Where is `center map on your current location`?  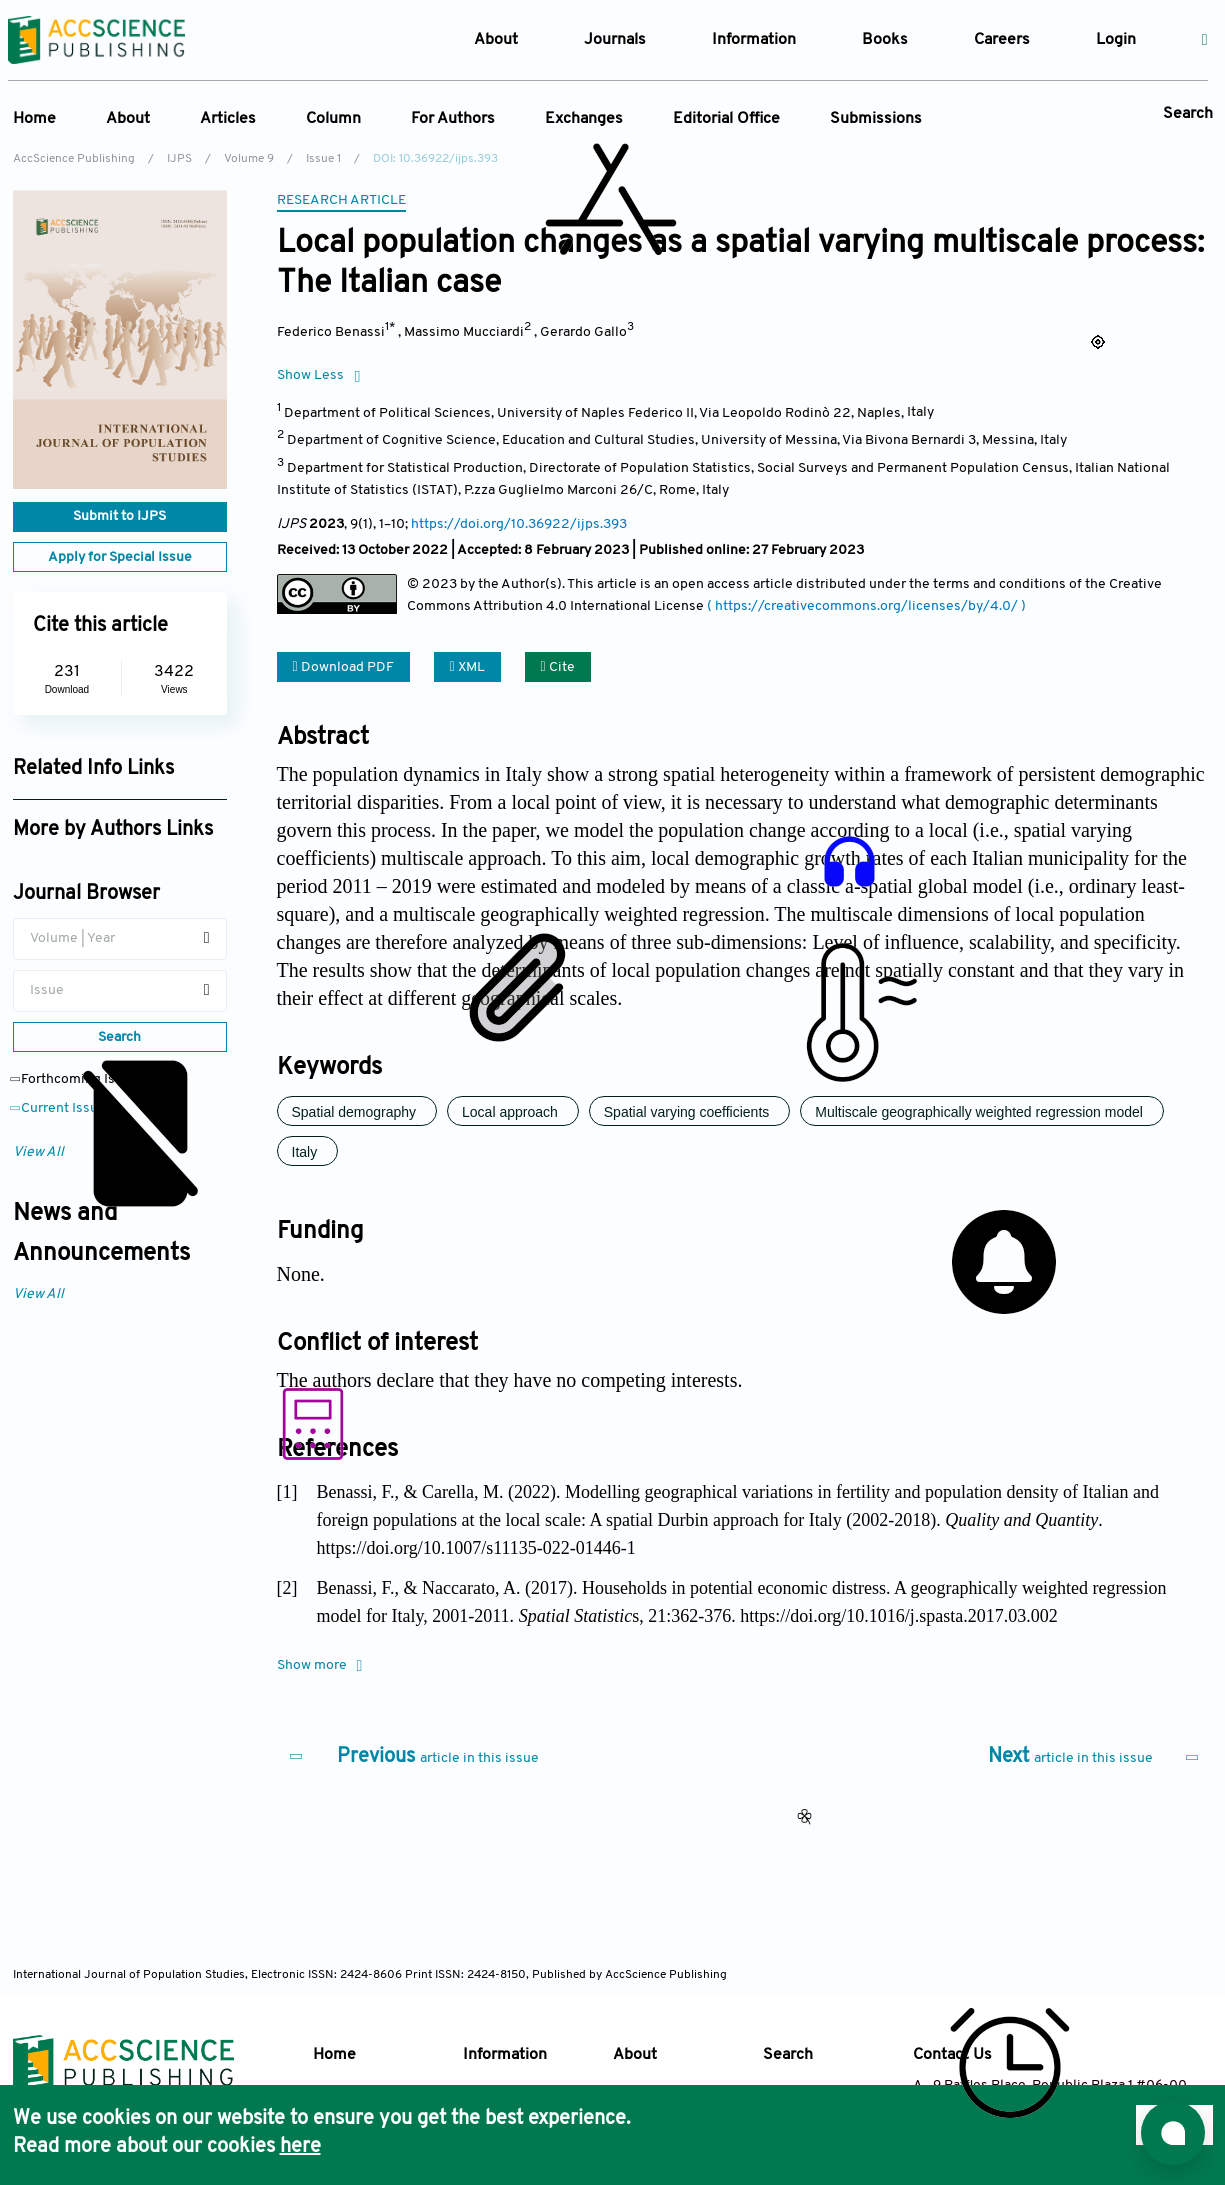 center map on your current location is located at coordinates (1098, 342).